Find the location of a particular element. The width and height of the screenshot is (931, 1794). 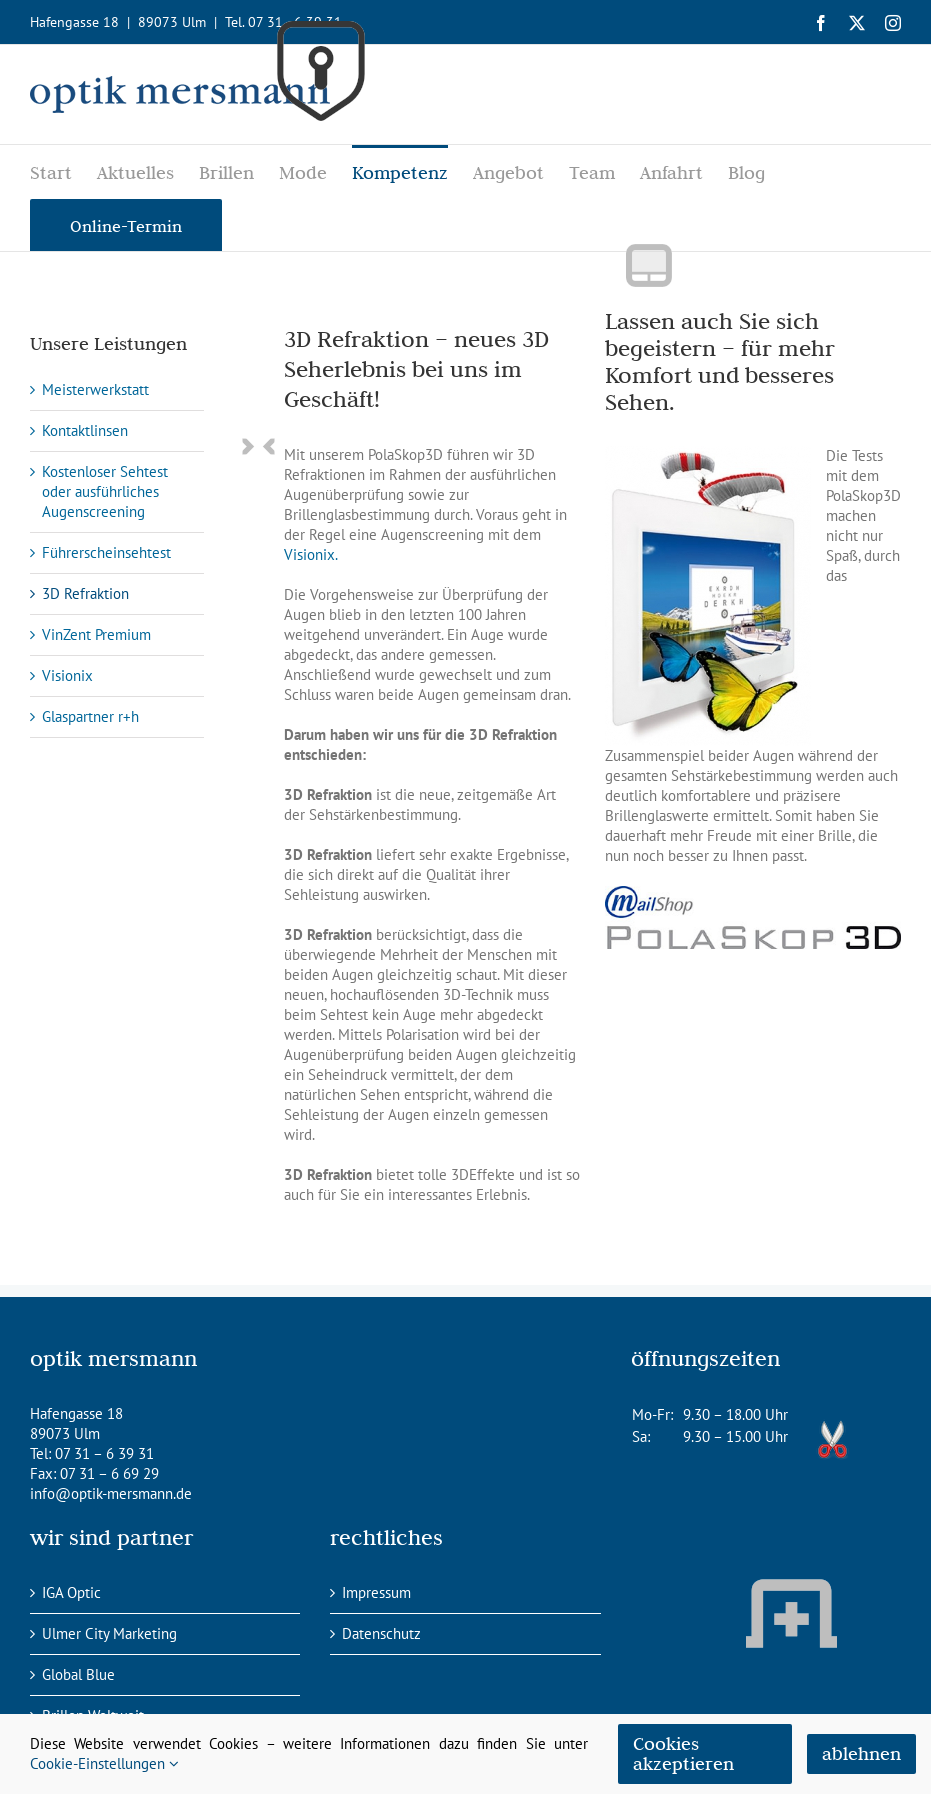

cut selected content to clipboard is located at coordinates (832, 1439).